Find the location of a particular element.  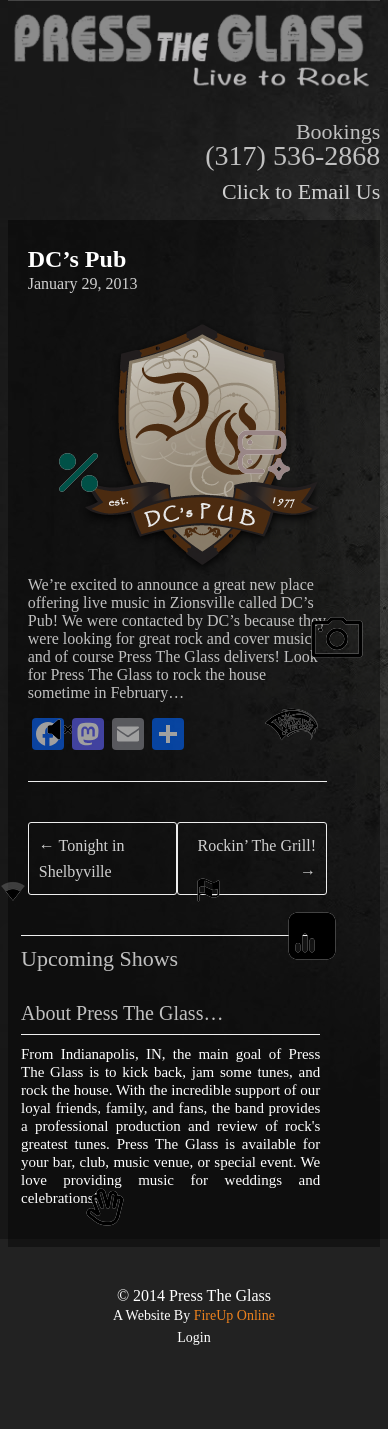

mute audio or sound is located at coordinates (60, 729).